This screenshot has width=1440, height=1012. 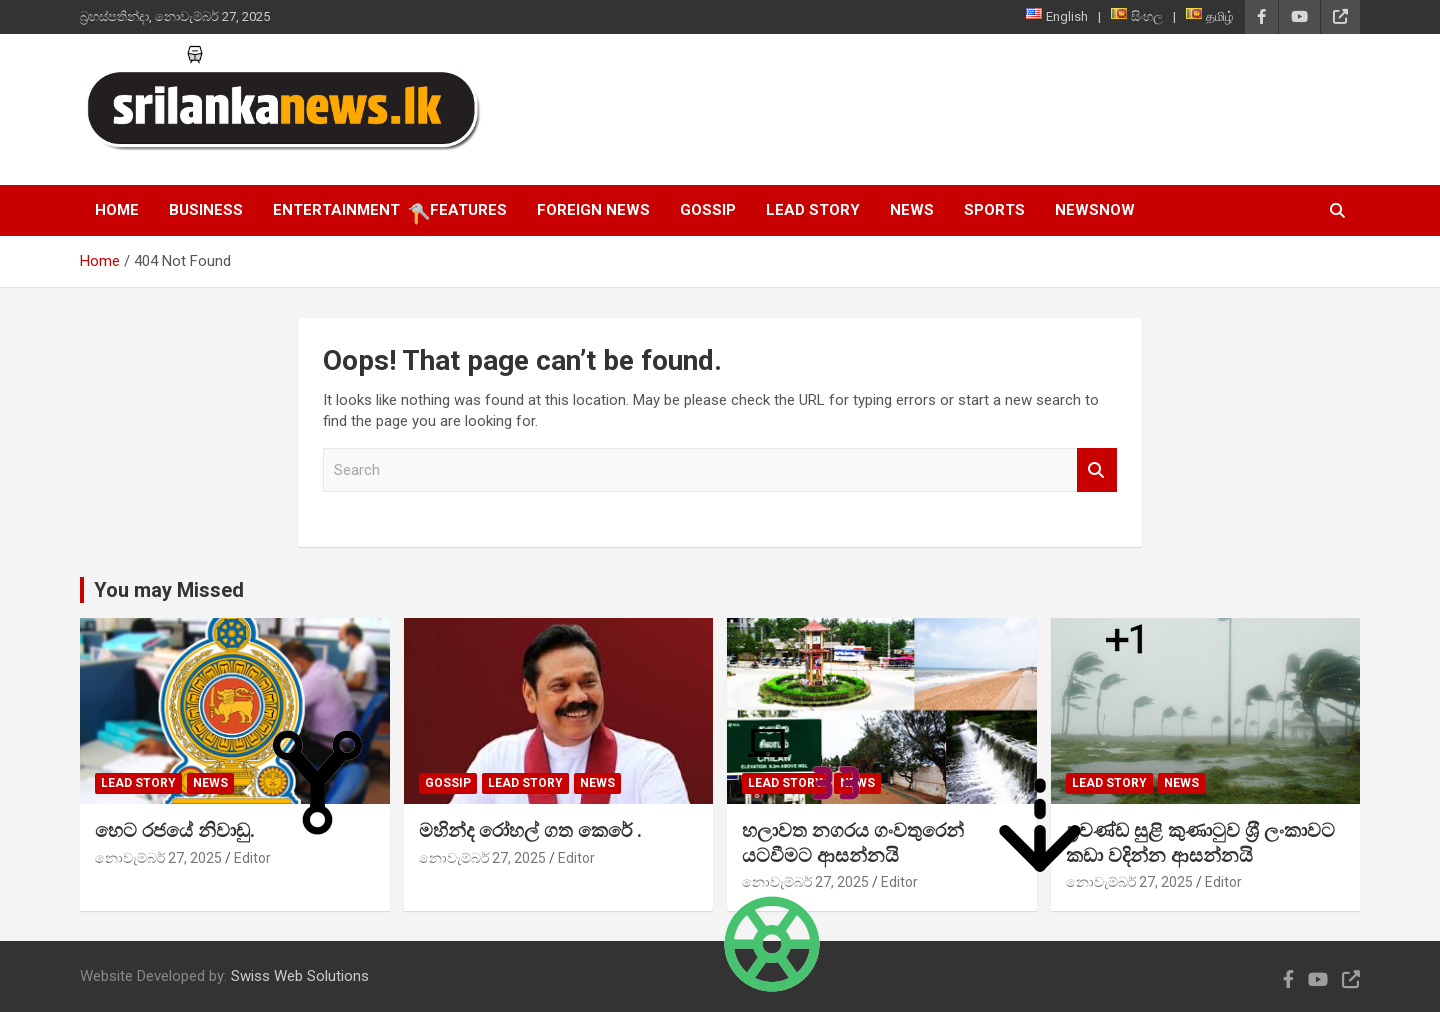 What do you see at coordinates (836, 783) in the screenshot?
I see `indicates item number 33 in a list or sequence` at bounding box center [836, 783].